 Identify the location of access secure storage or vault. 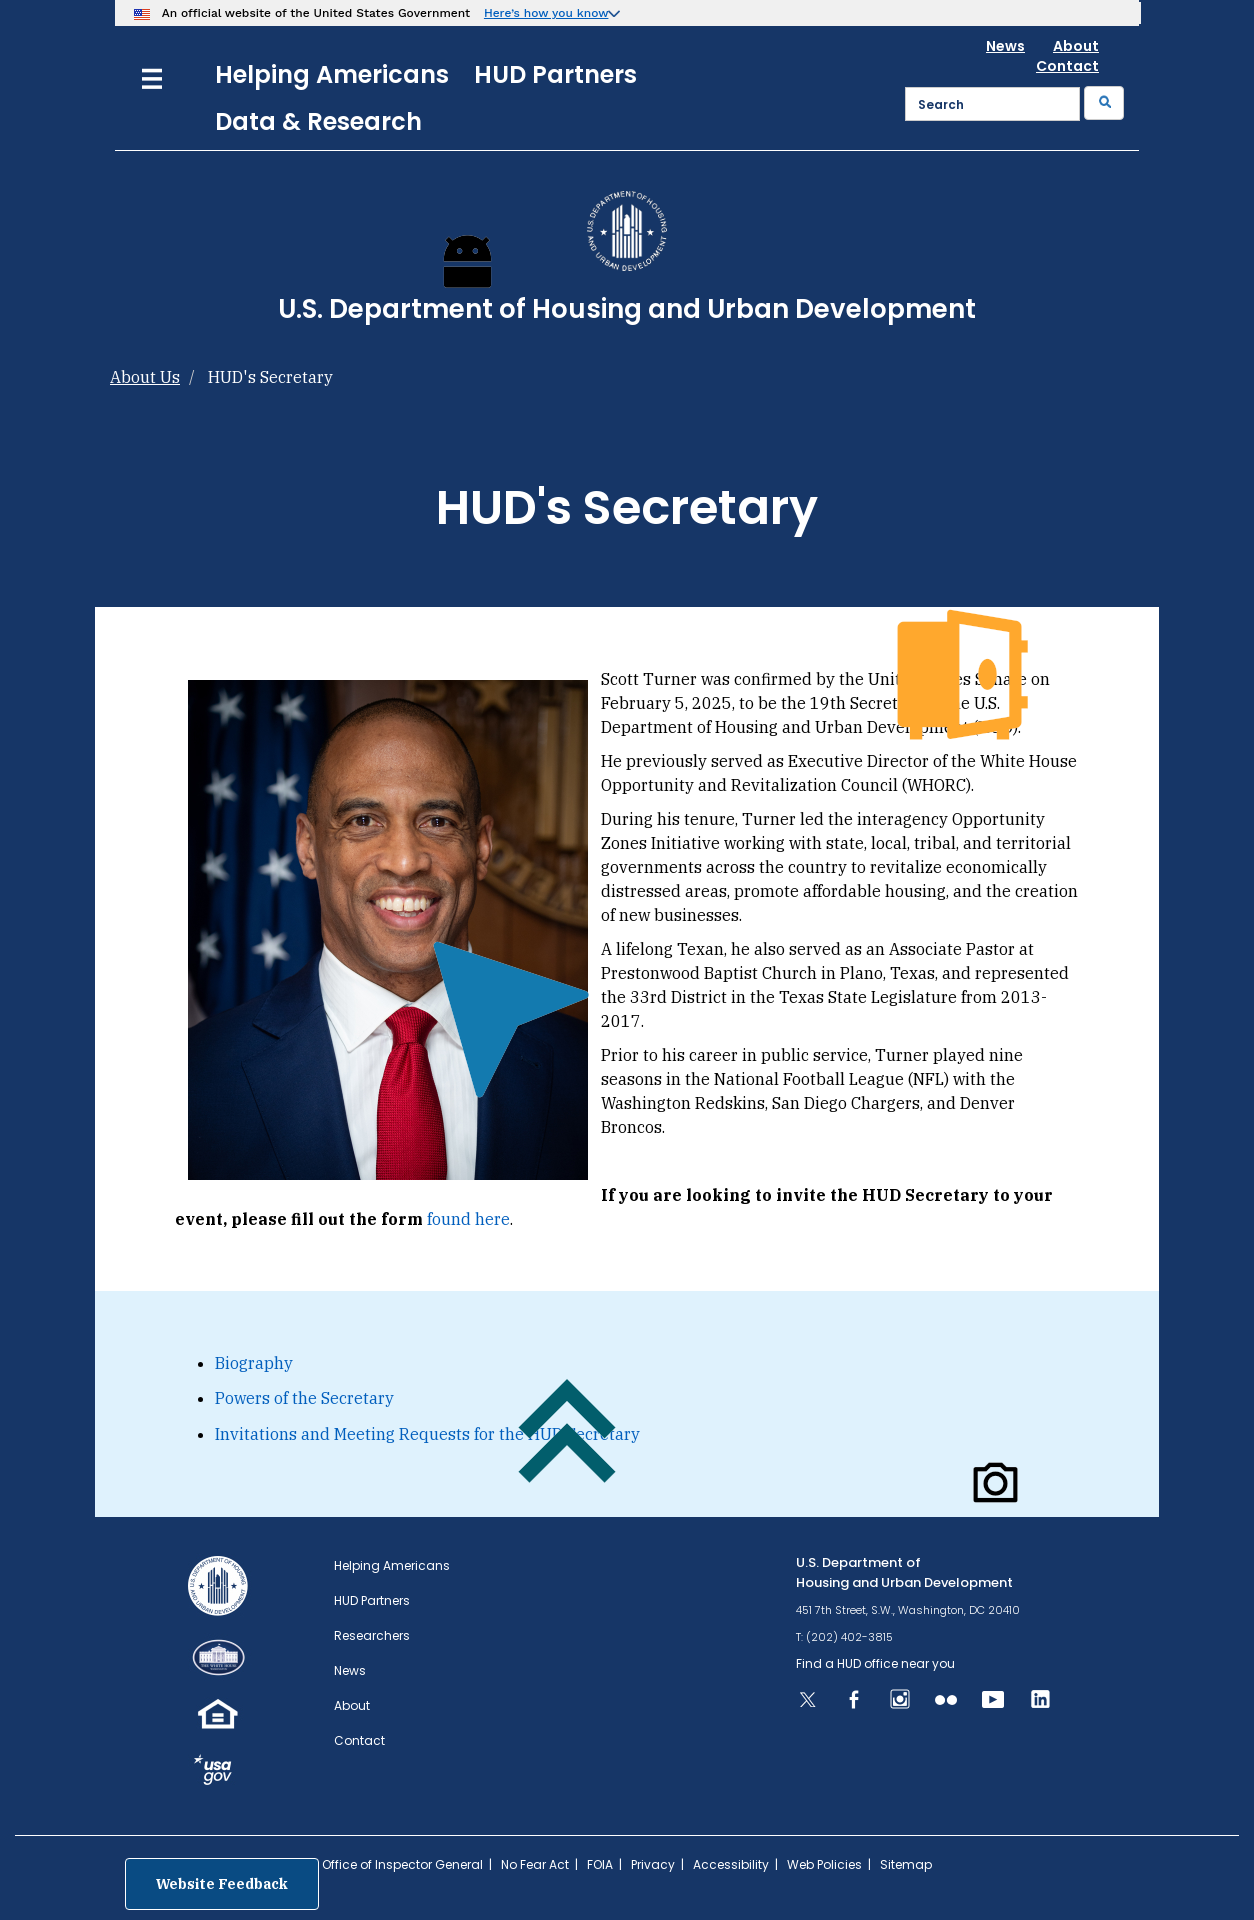
(959, 677).